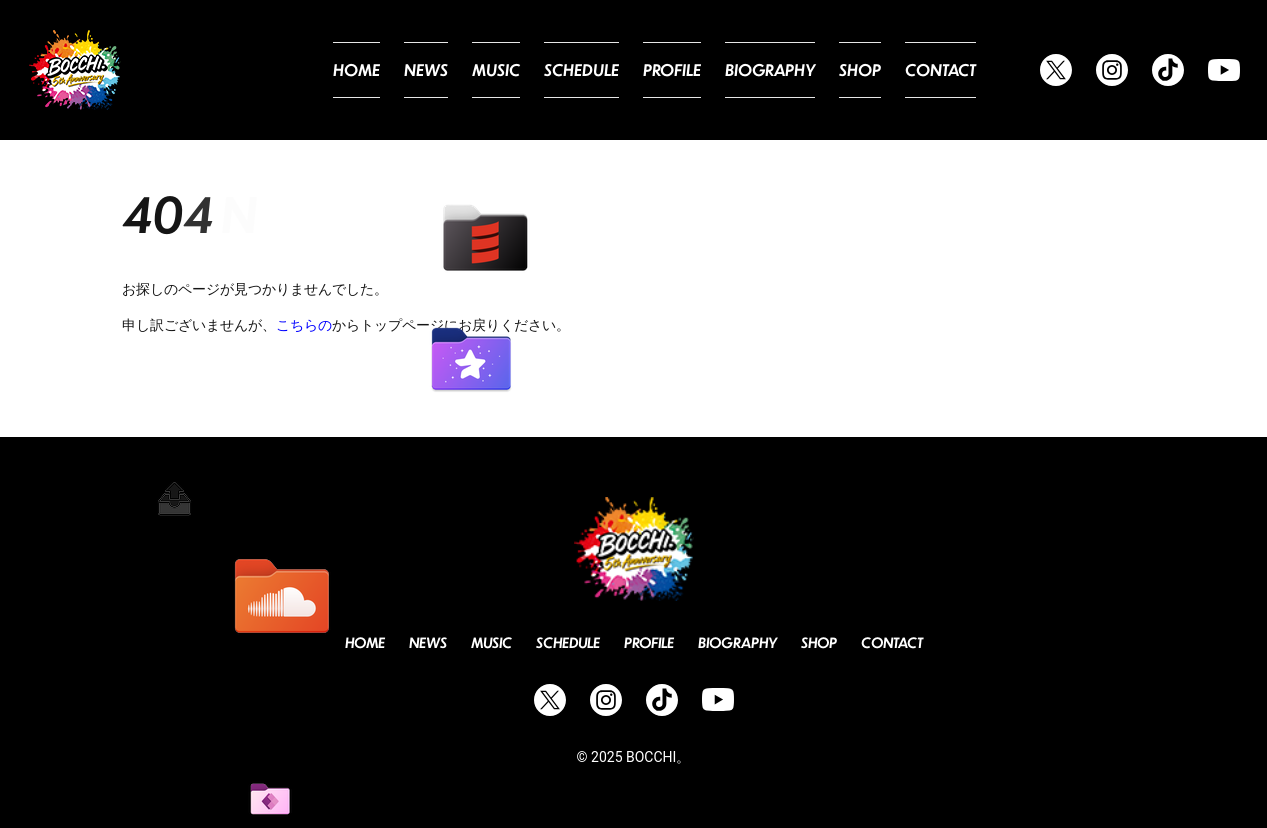 The height and width of the screenshot is (828, 1267). I want to click on open folder containing Microsoft Power Apps files, so click(270, 800).